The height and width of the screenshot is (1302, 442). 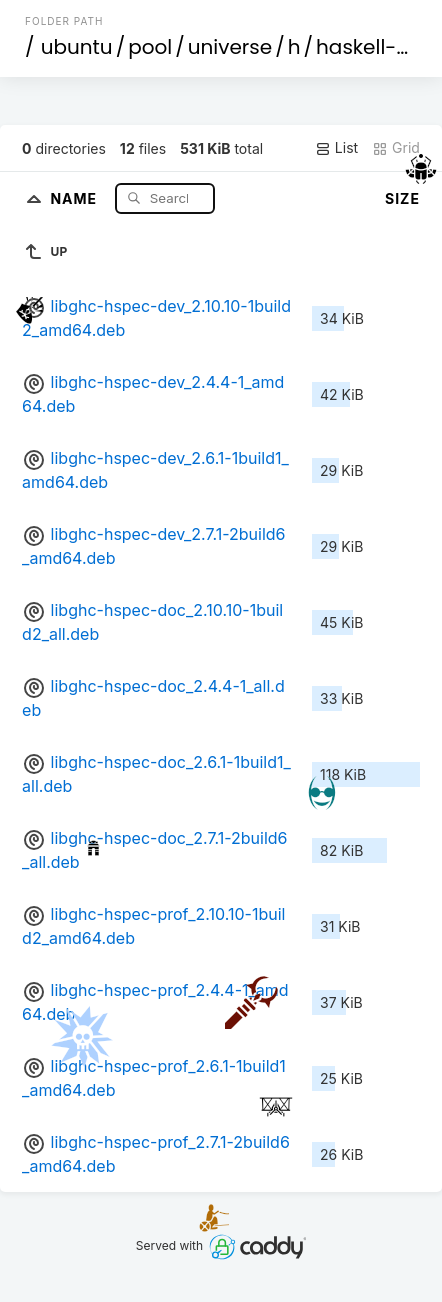 What do you see at coordinates (214, 1217) in the screenshot?
I see `select chariot unit in strategy game` at bounding box center [214, 1217].